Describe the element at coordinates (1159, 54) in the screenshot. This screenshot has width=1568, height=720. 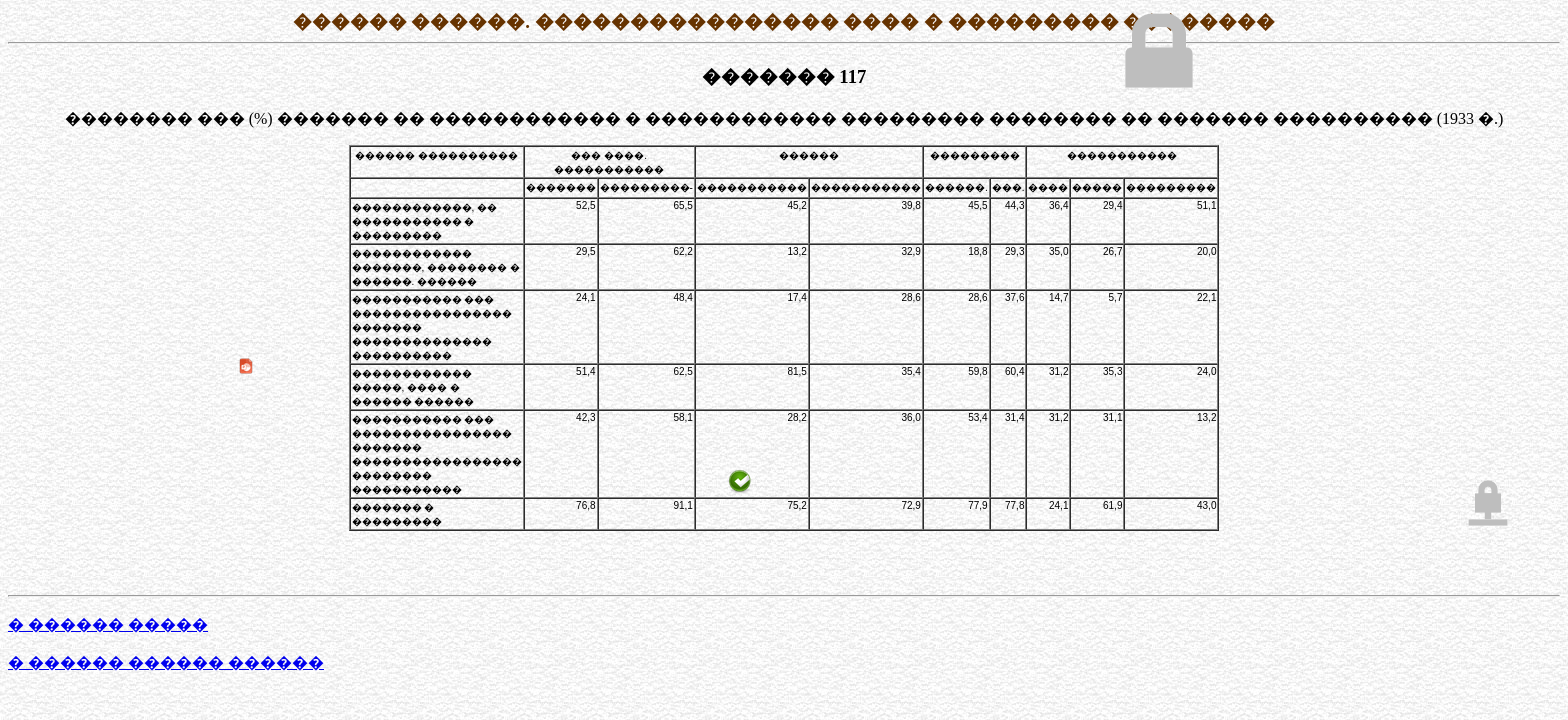
I see `indicates a secure connection` at that location.